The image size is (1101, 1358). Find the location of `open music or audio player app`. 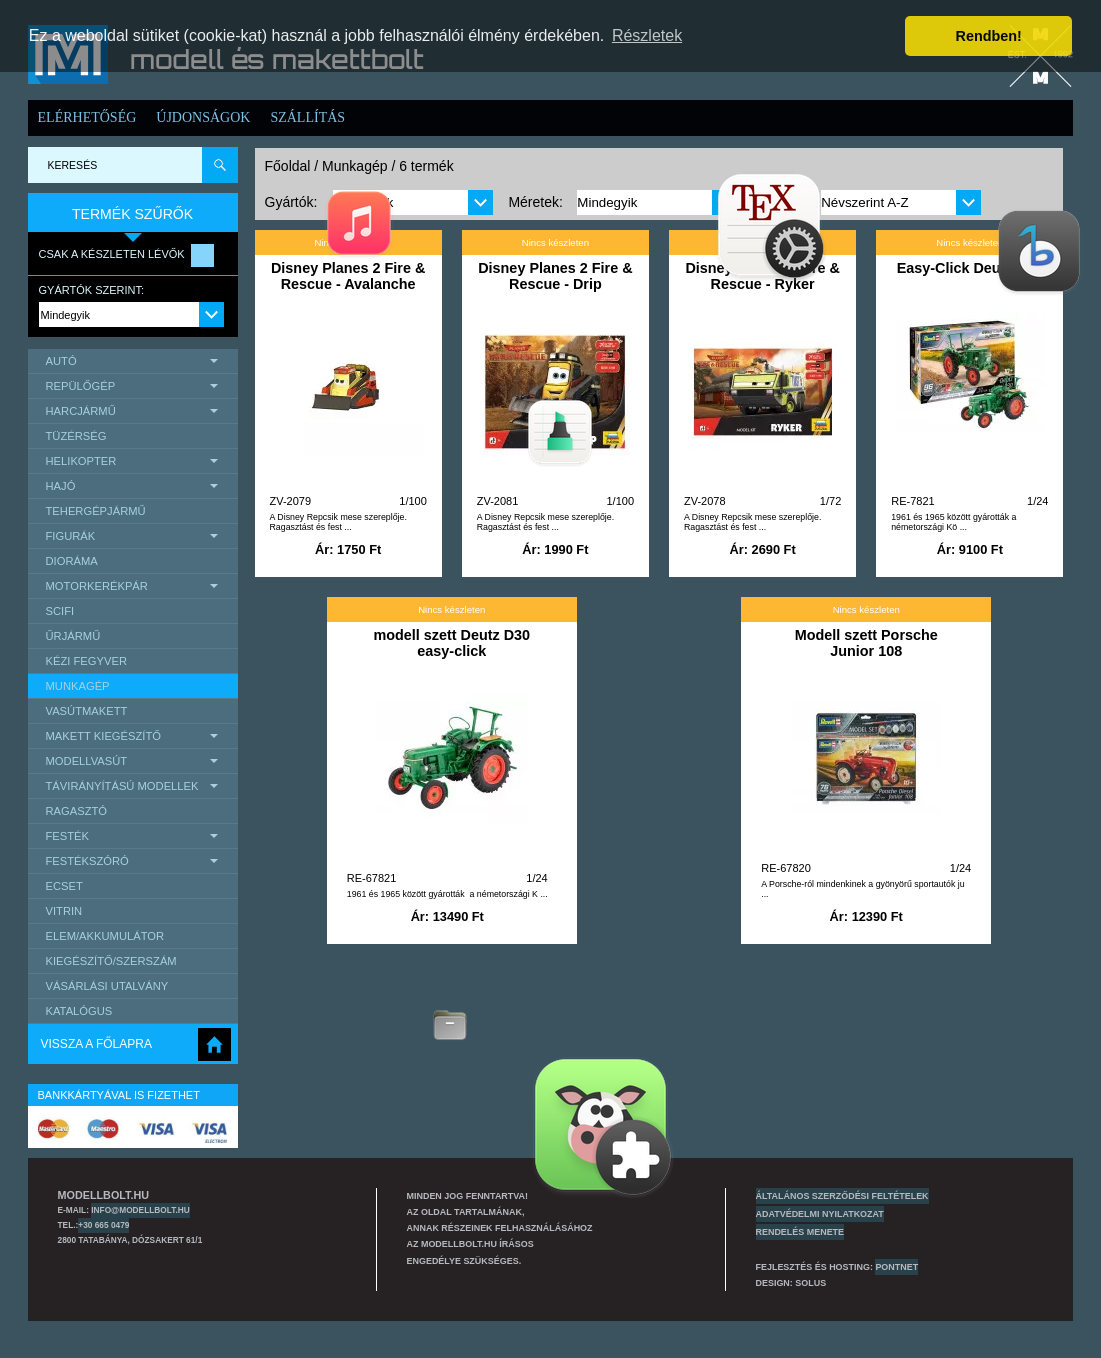

open music or audio player app is located at coordinates (359, 223).